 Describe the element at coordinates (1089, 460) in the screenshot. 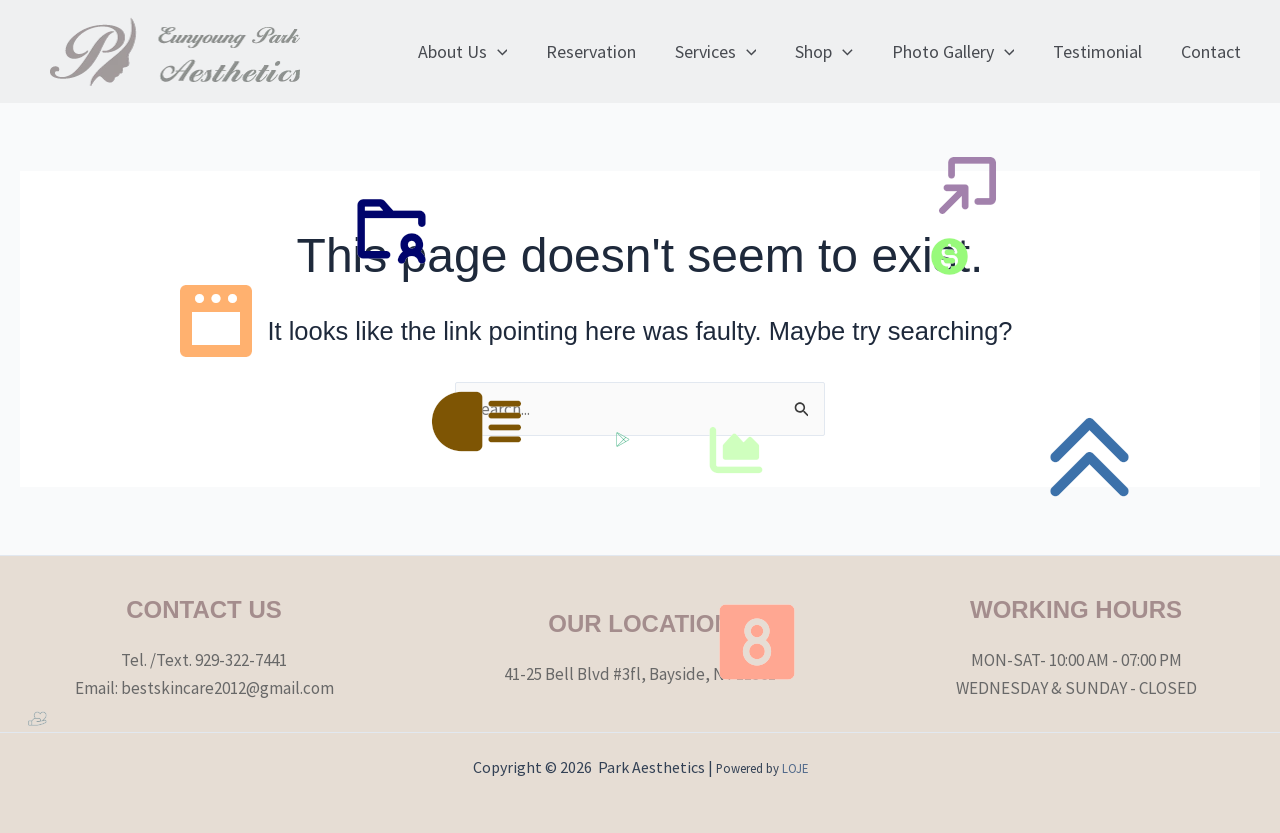

I see `scroll to top of page` at that location.